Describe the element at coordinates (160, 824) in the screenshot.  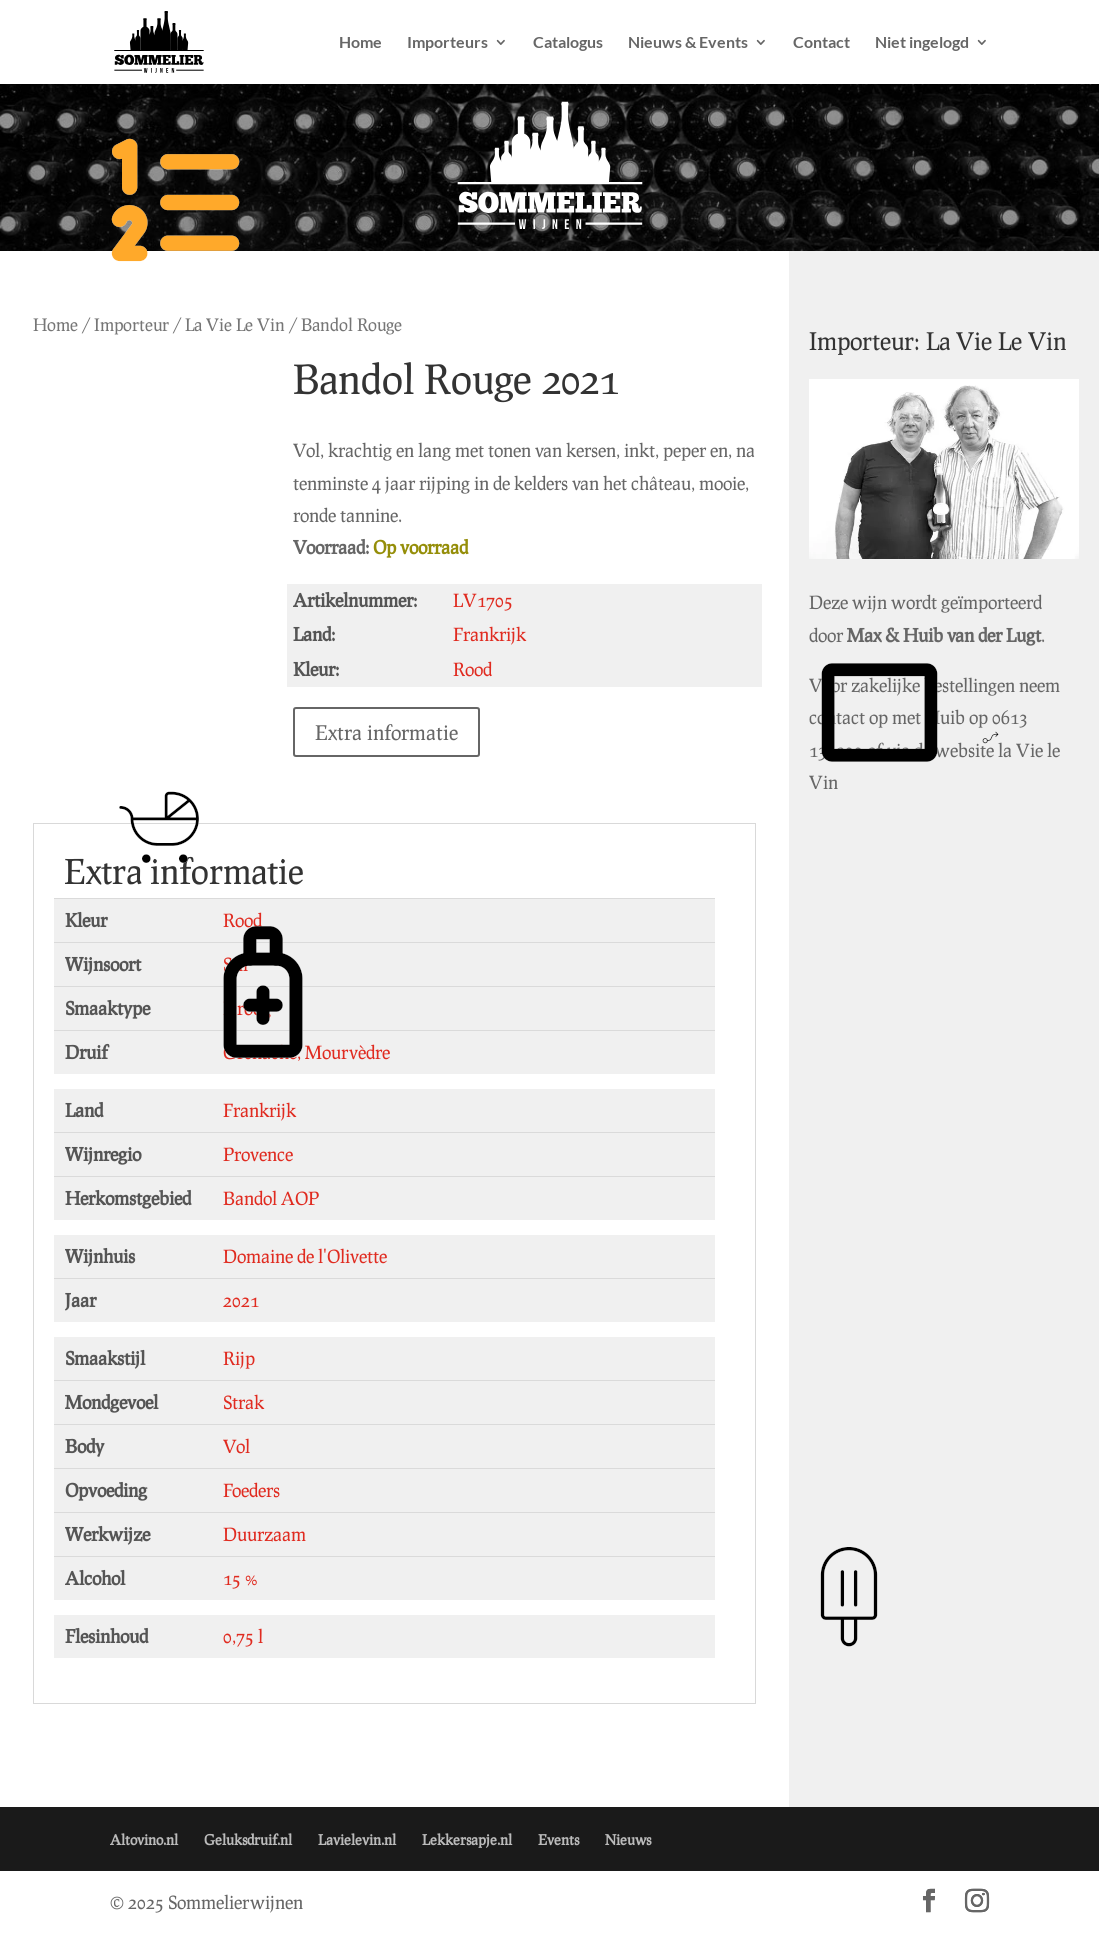
I see `access baby or parenting-related features` at that location.